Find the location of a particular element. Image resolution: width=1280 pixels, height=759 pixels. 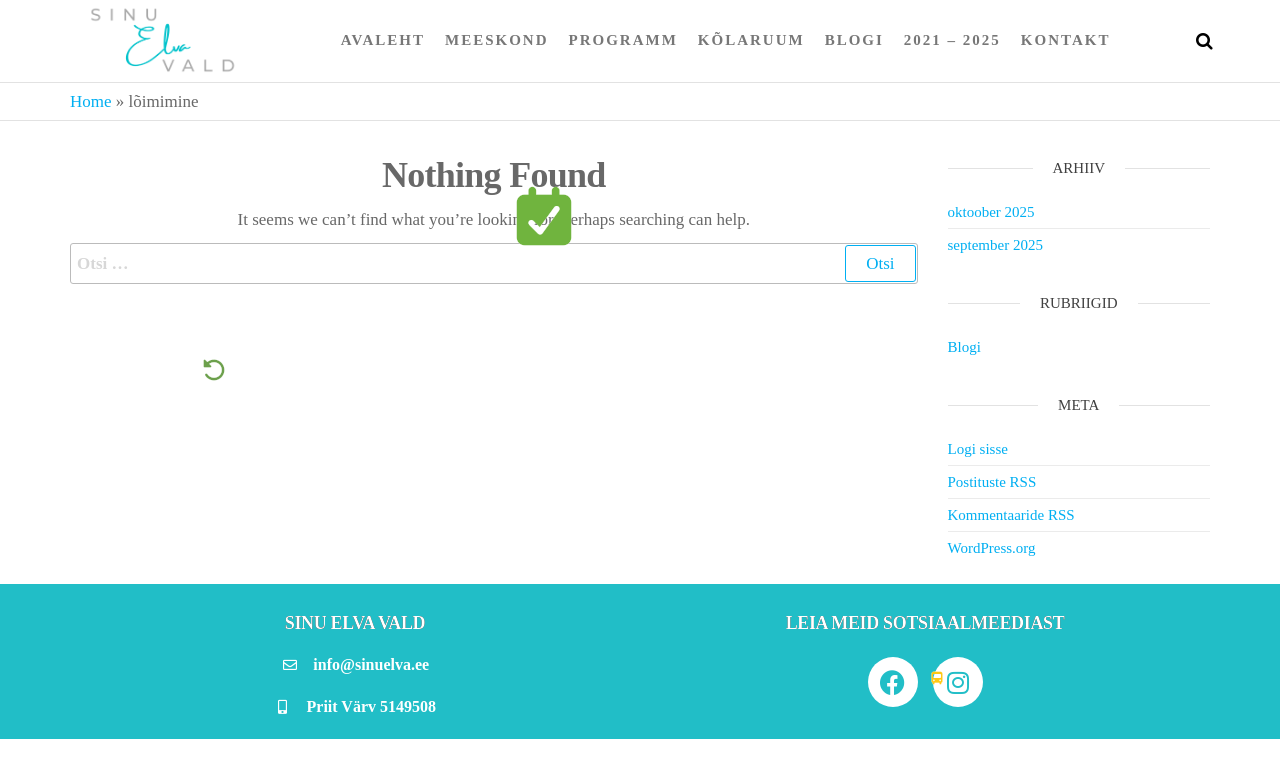

undo the last action is located at coordinates (214, 370).